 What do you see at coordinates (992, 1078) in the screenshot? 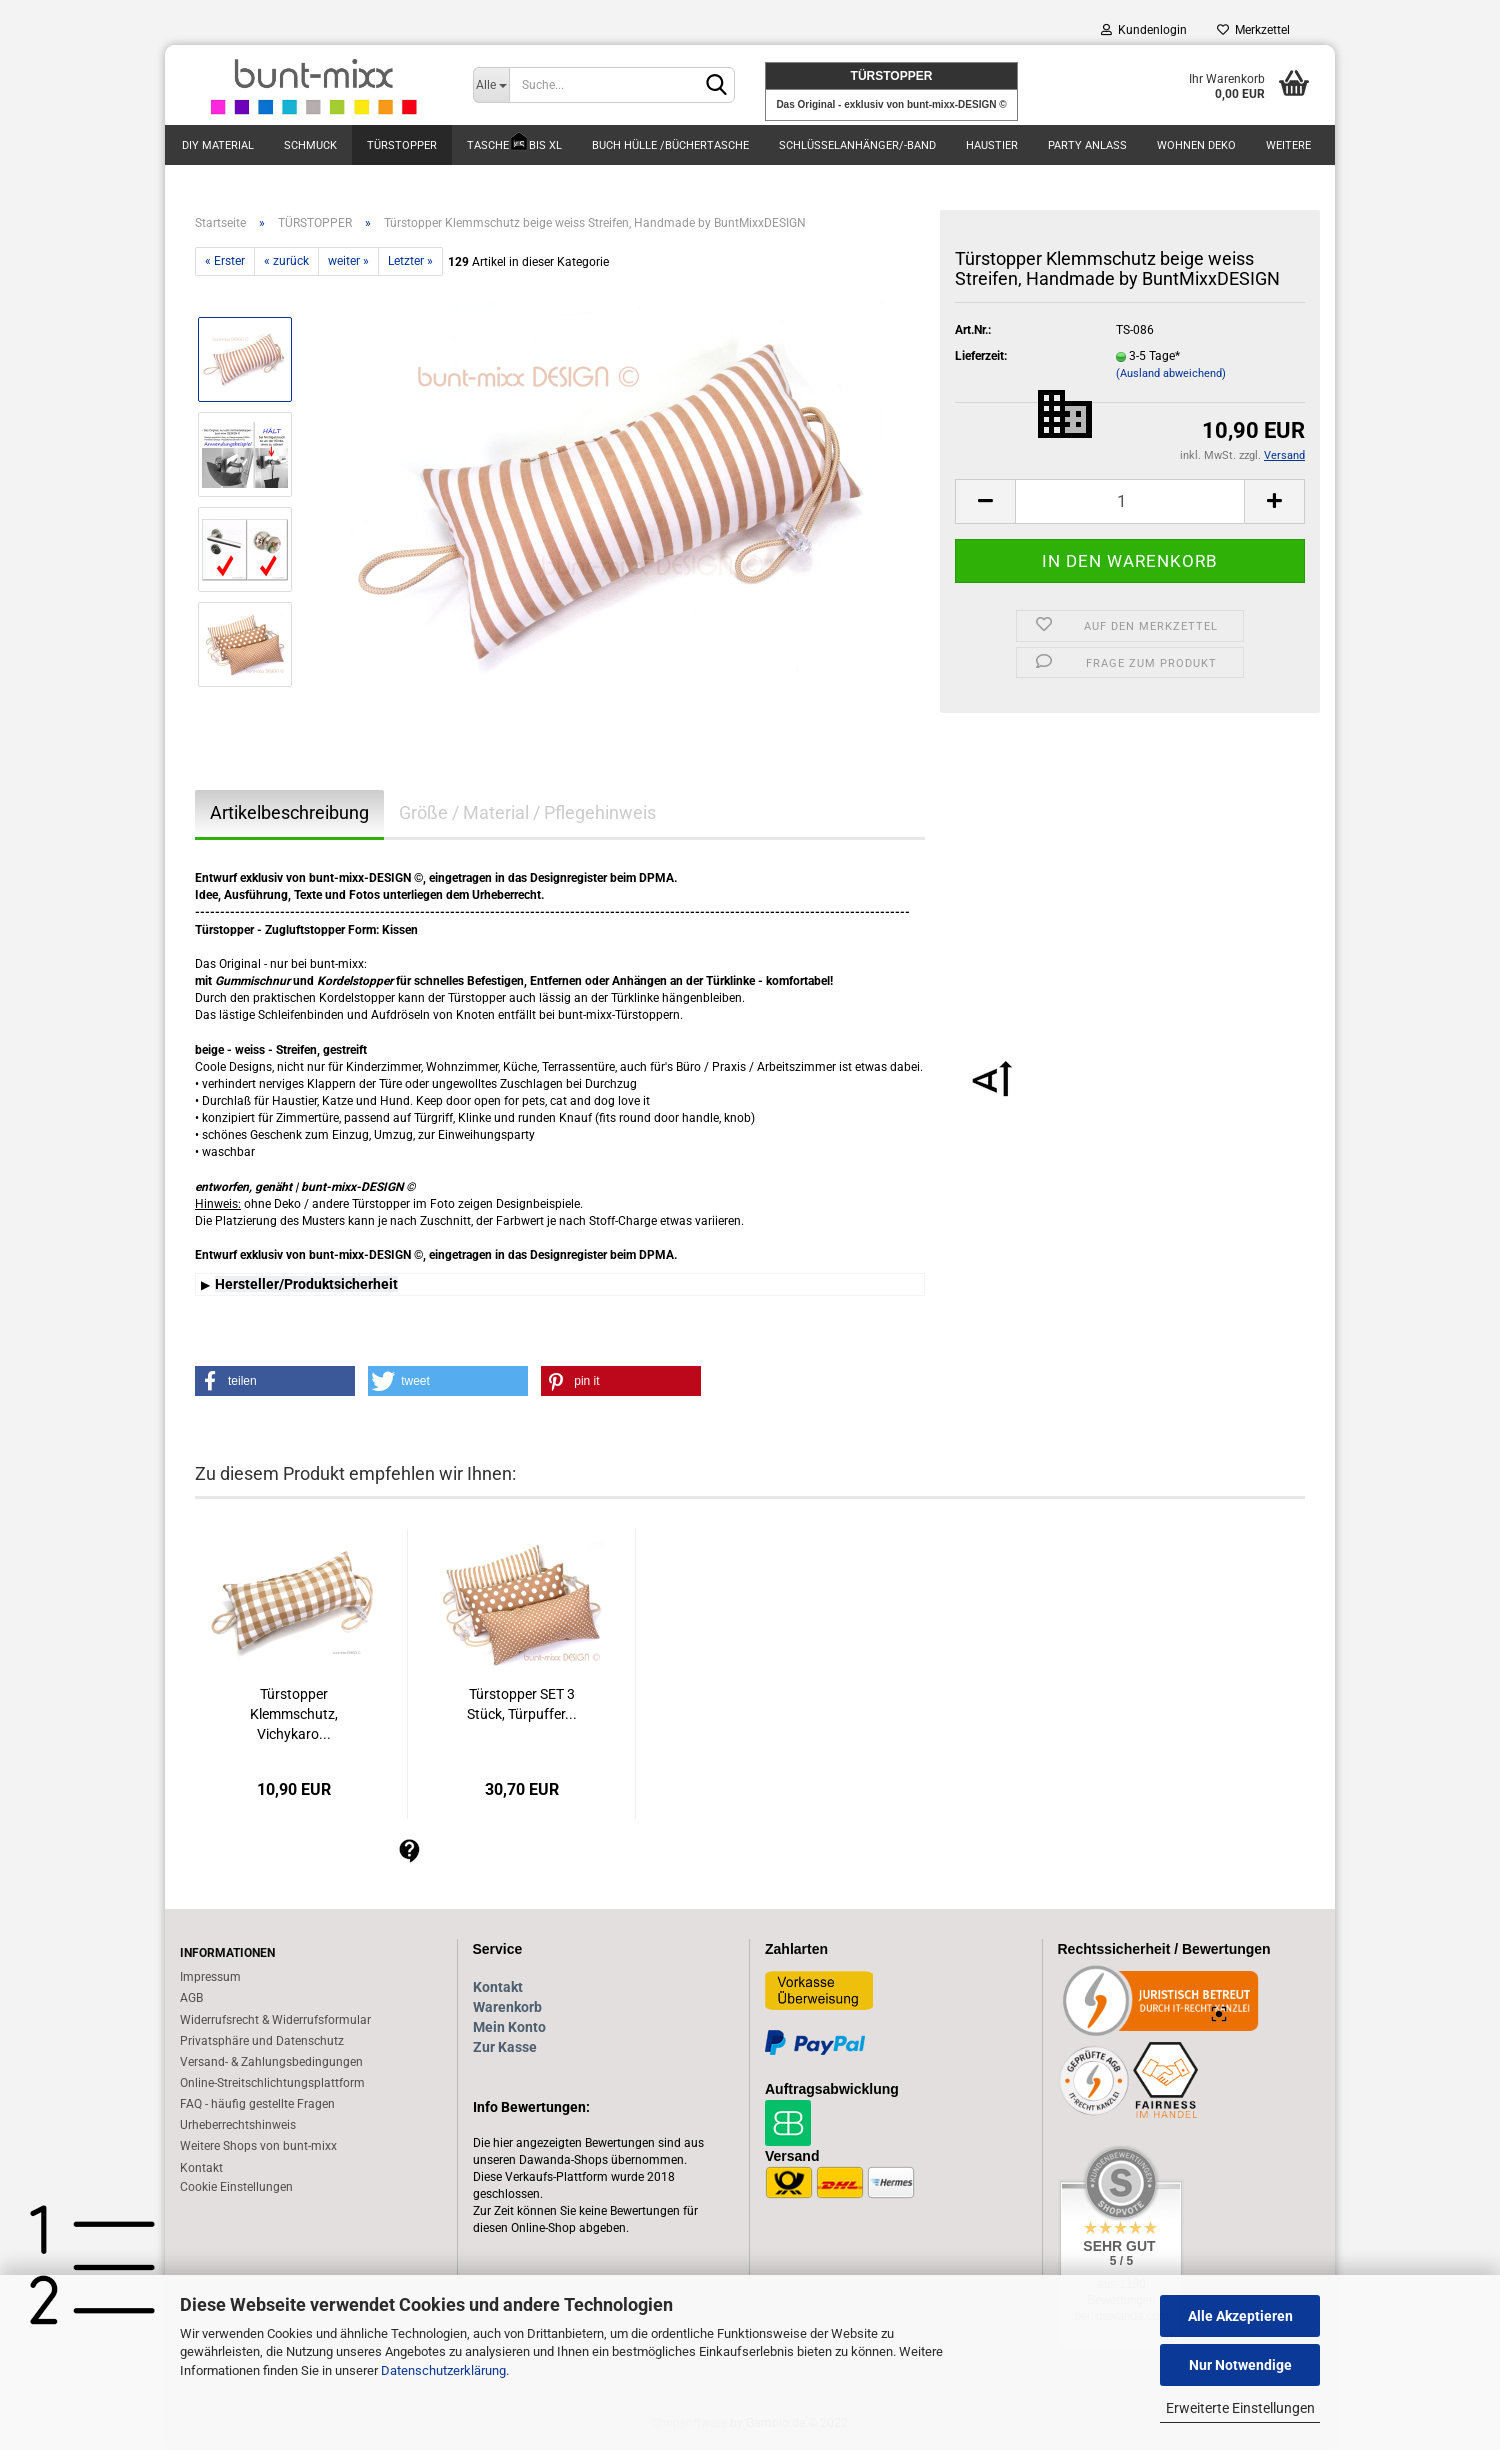
I see `rotate text direction upward` at bounding box center [992, 1078].